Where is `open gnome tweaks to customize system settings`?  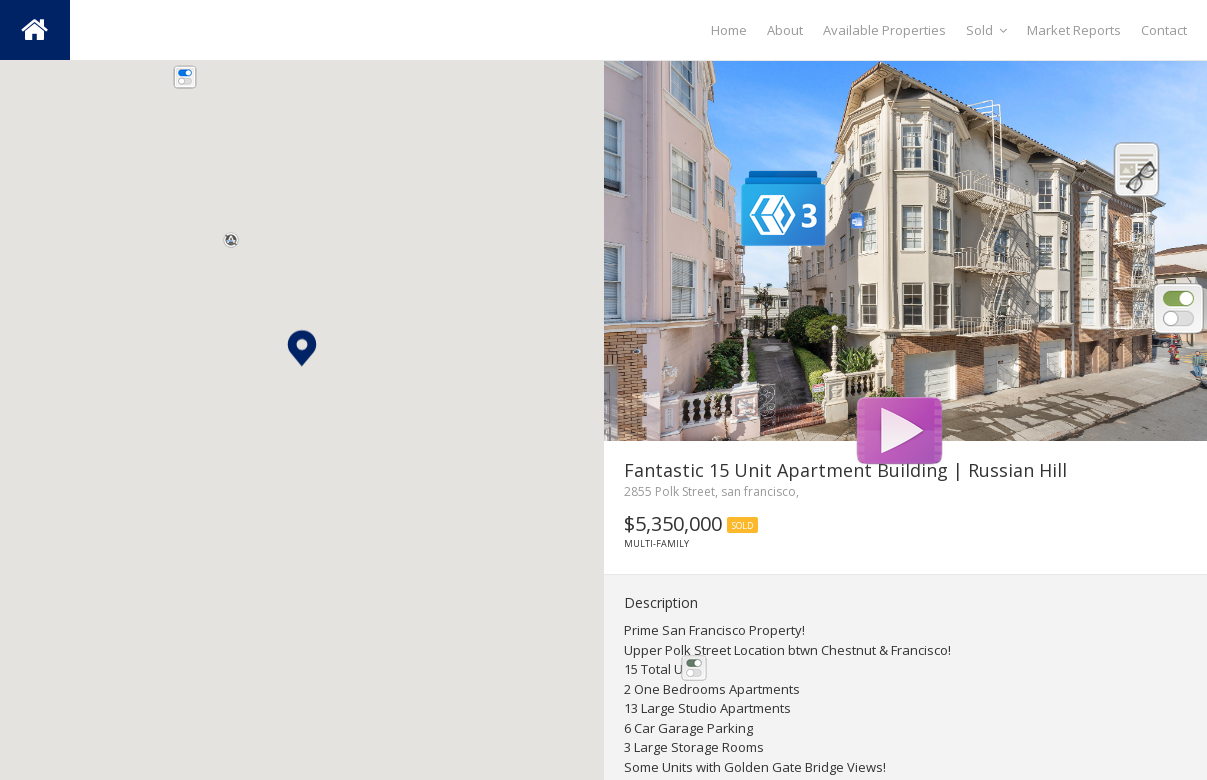 open gnome tweaks to customize system settings is located at coordinates (185, 77).